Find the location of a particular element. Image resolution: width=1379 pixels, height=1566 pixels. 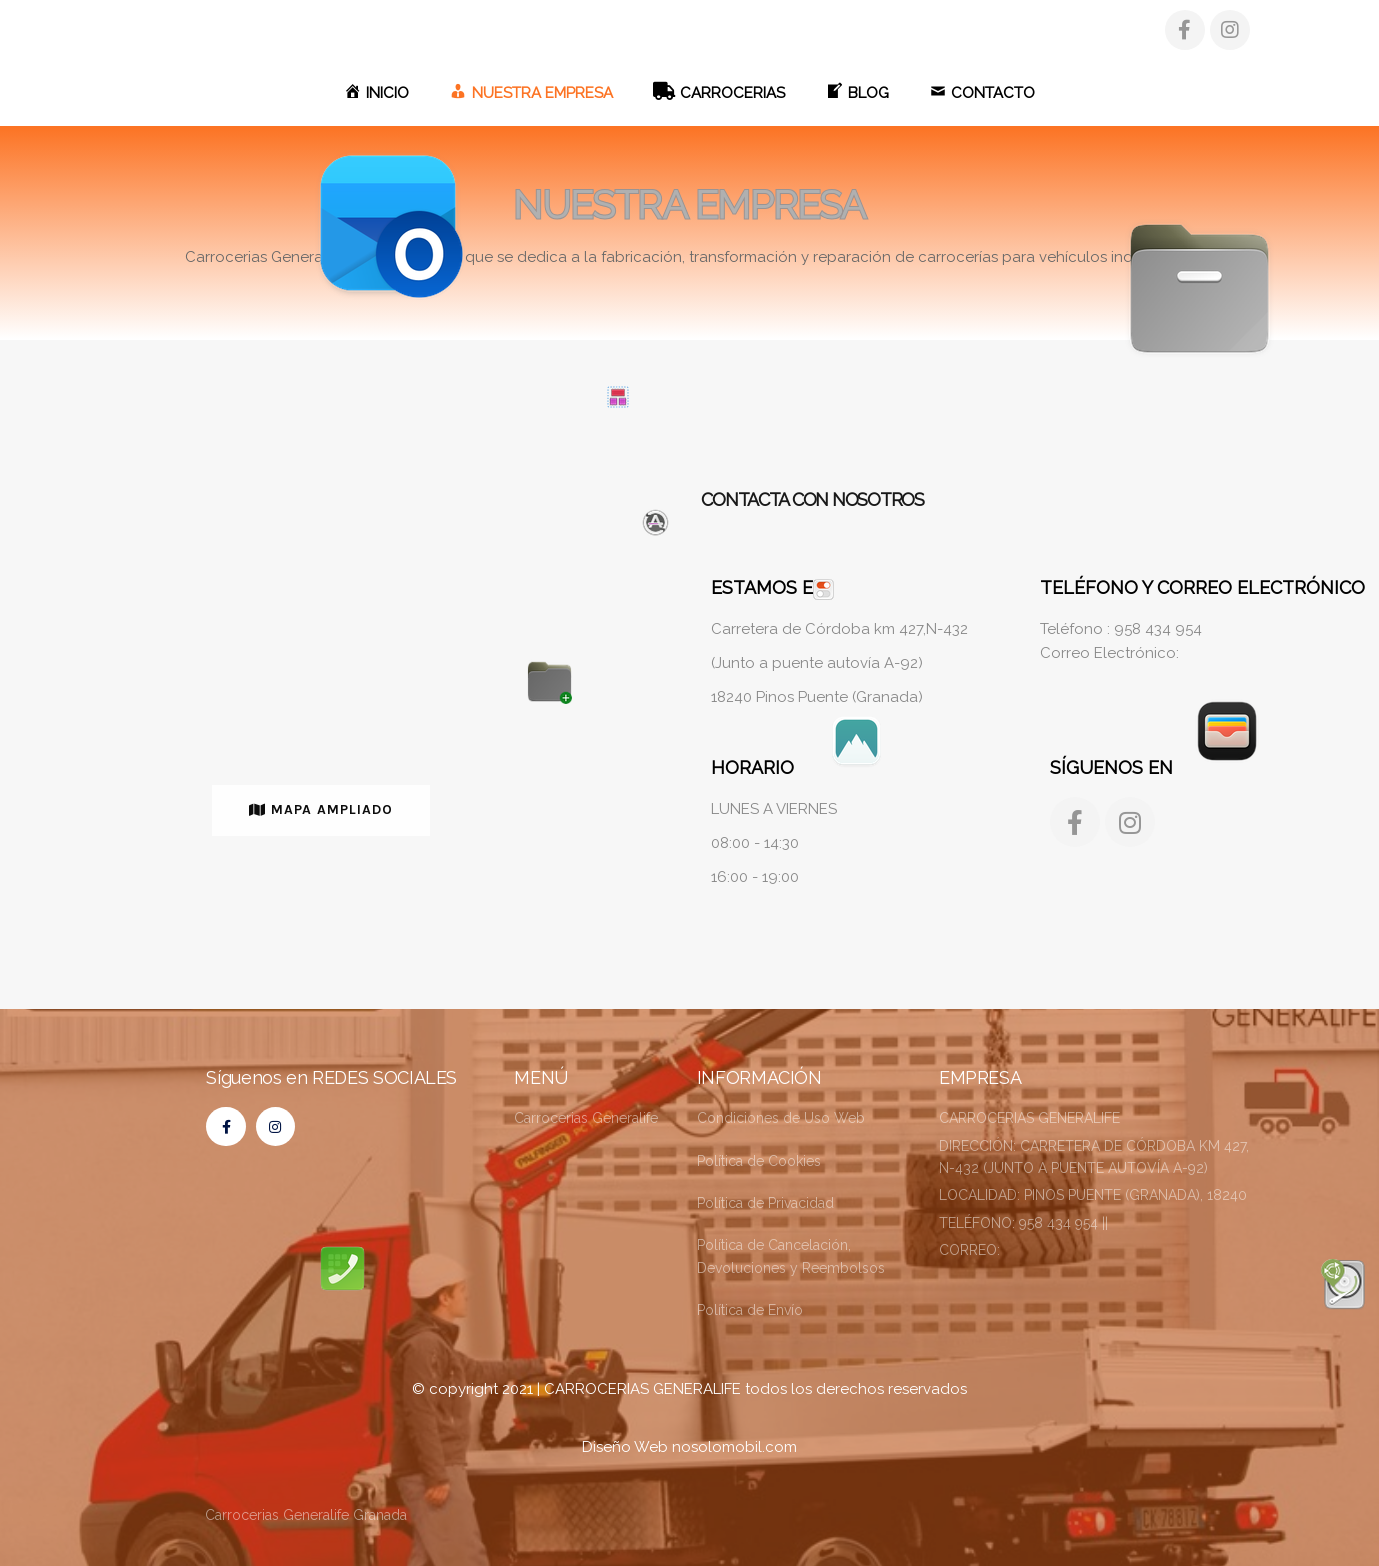

open apple wallet app is located at coordinates (1227, 731).